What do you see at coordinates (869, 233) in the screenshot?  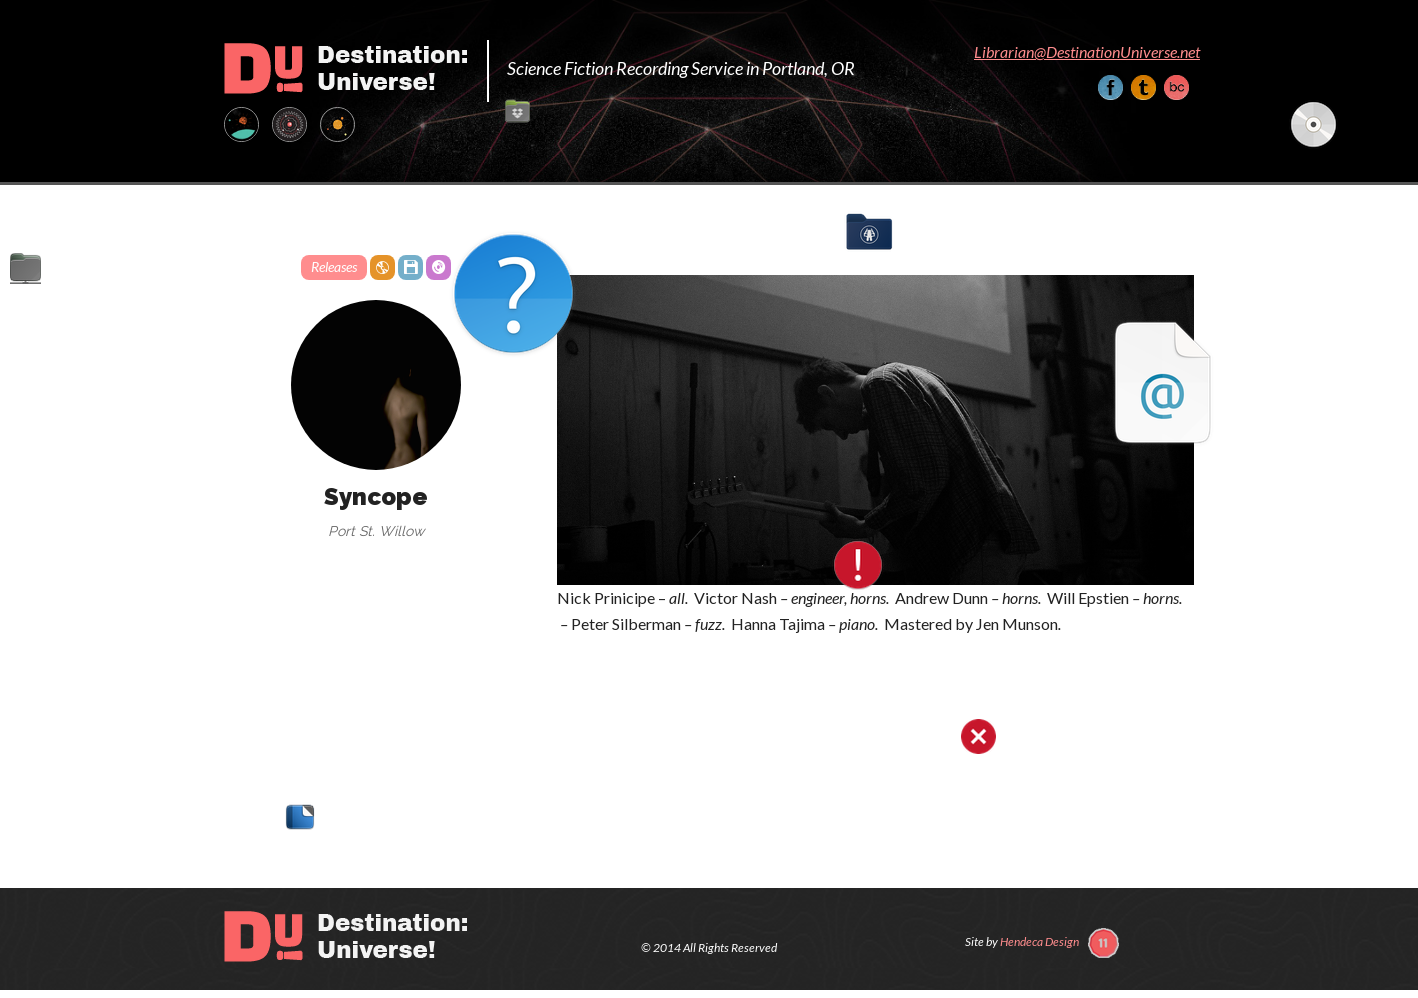 I see `open NoLimits roller coaster simulation files` at bounding box center [869, 233].